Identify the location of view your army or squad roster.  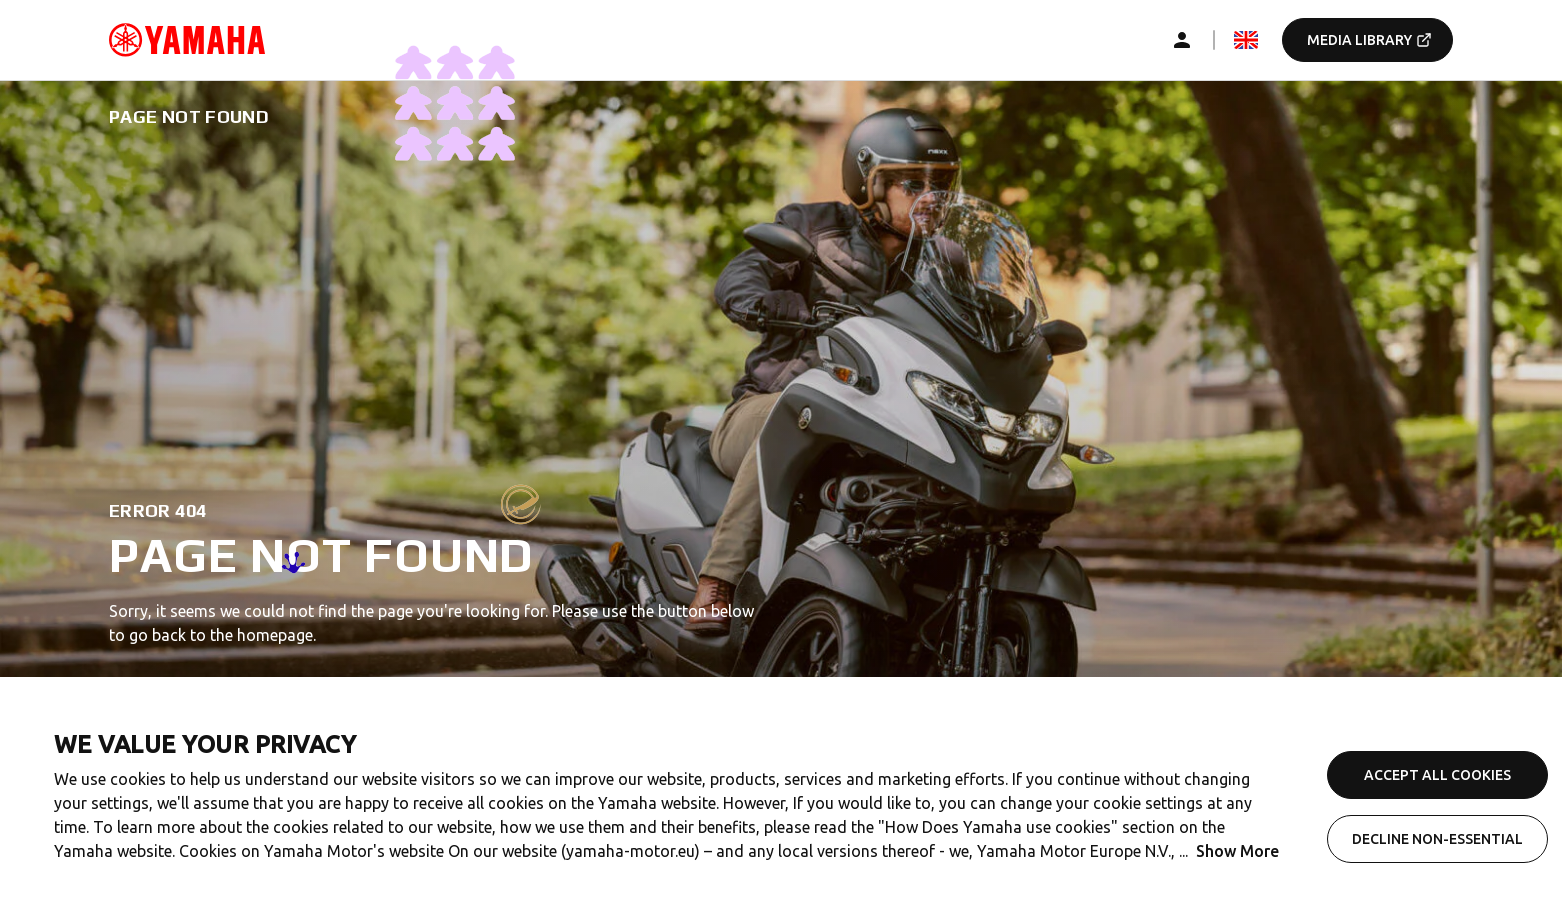
(455, 103).